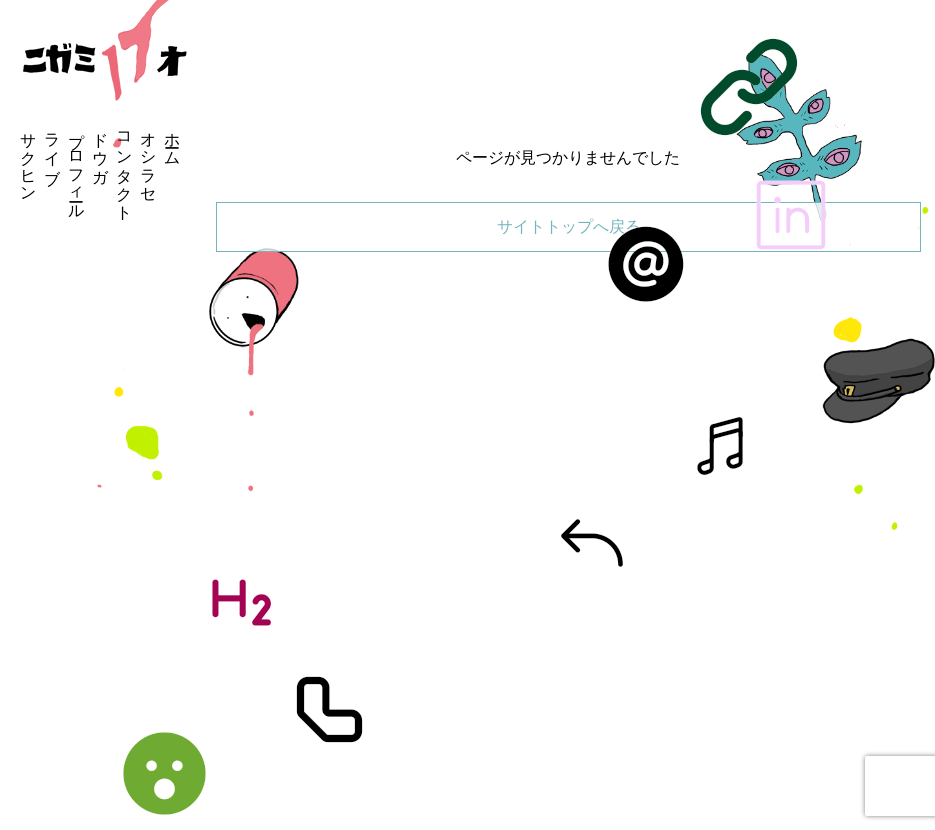  I want to click on access email or contact options, so click(646, 264).